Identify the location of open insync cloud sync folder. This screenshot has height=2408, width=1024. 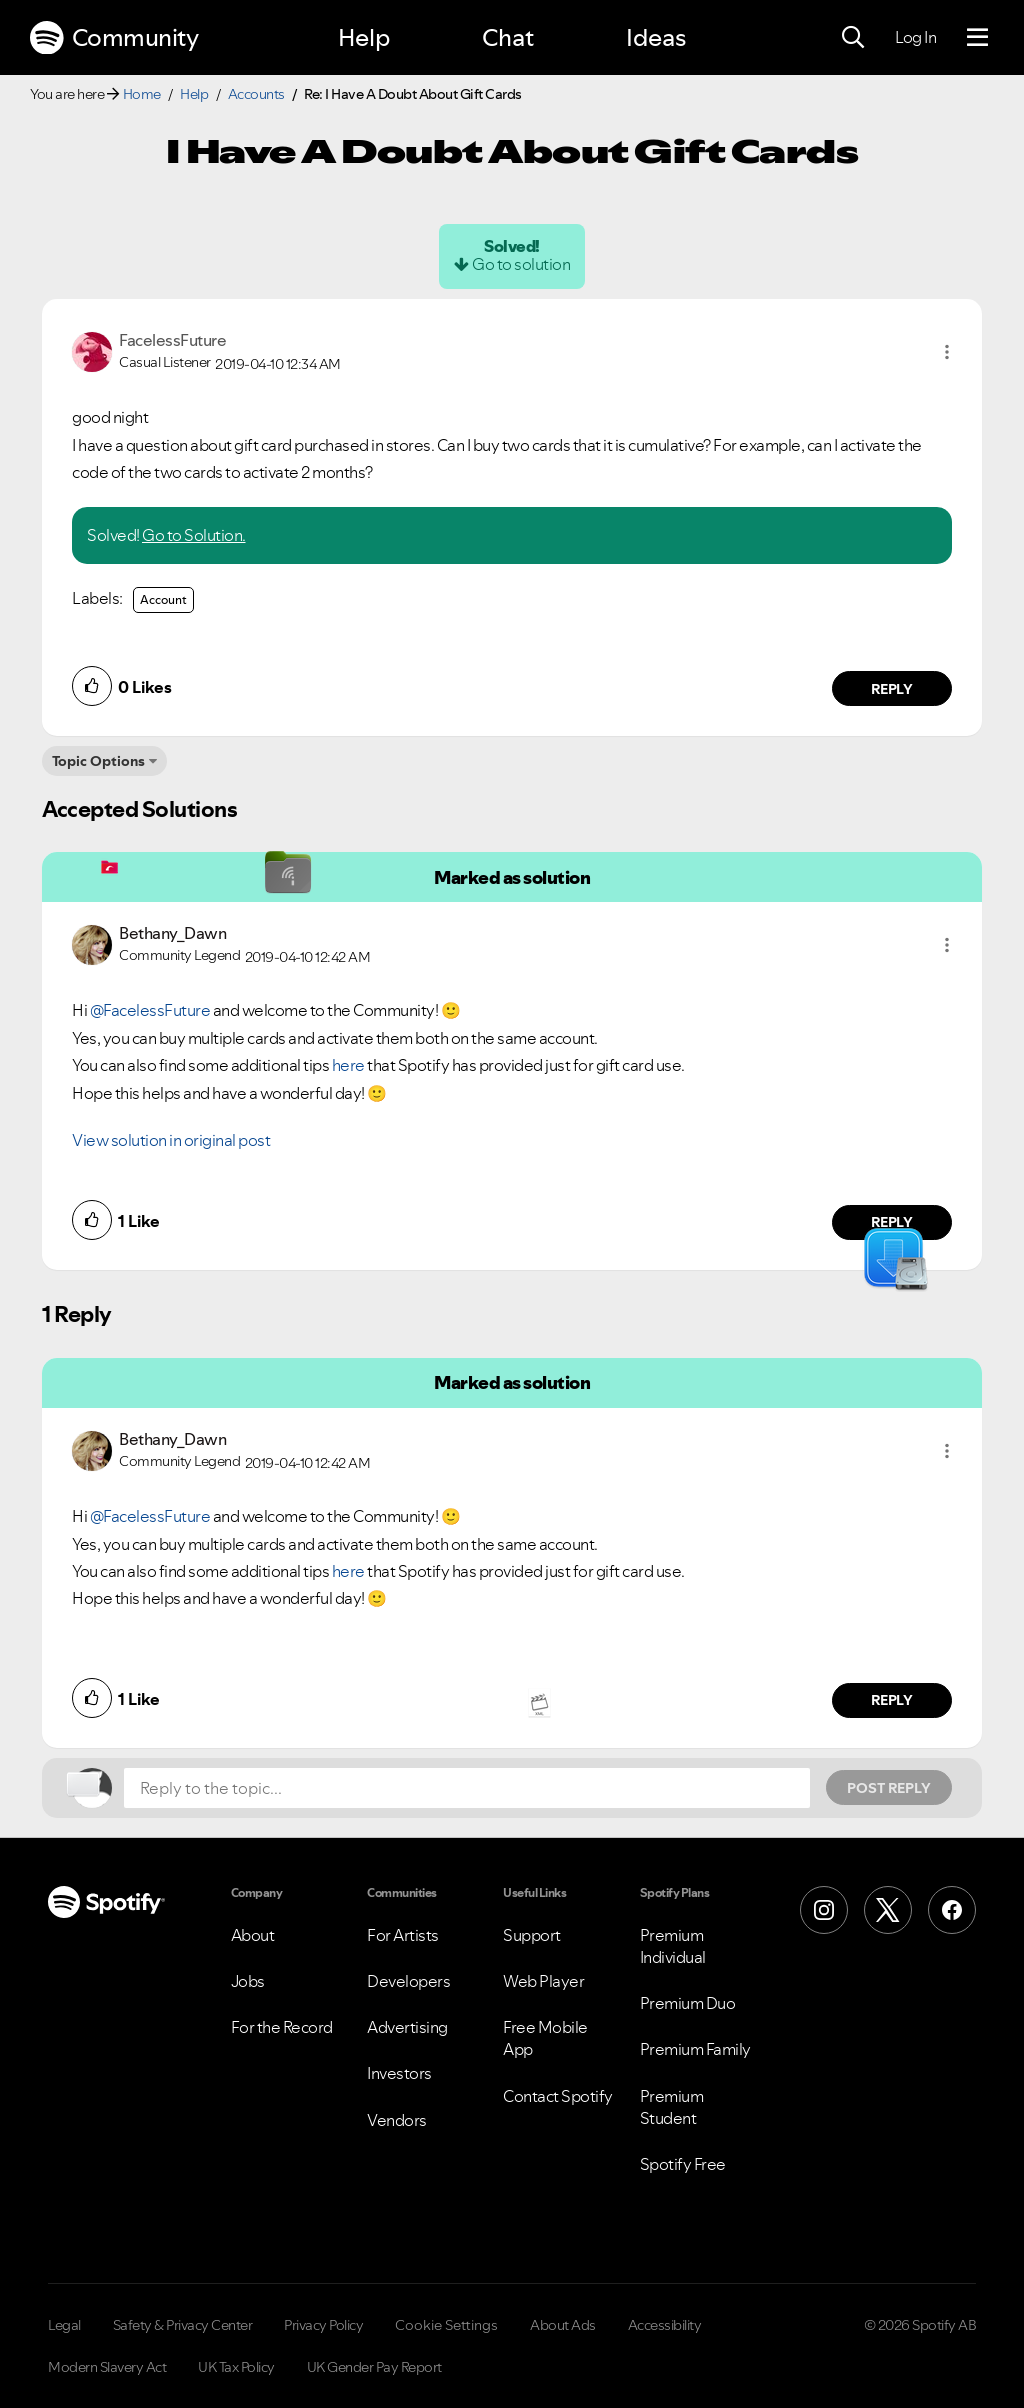
(288, 872).